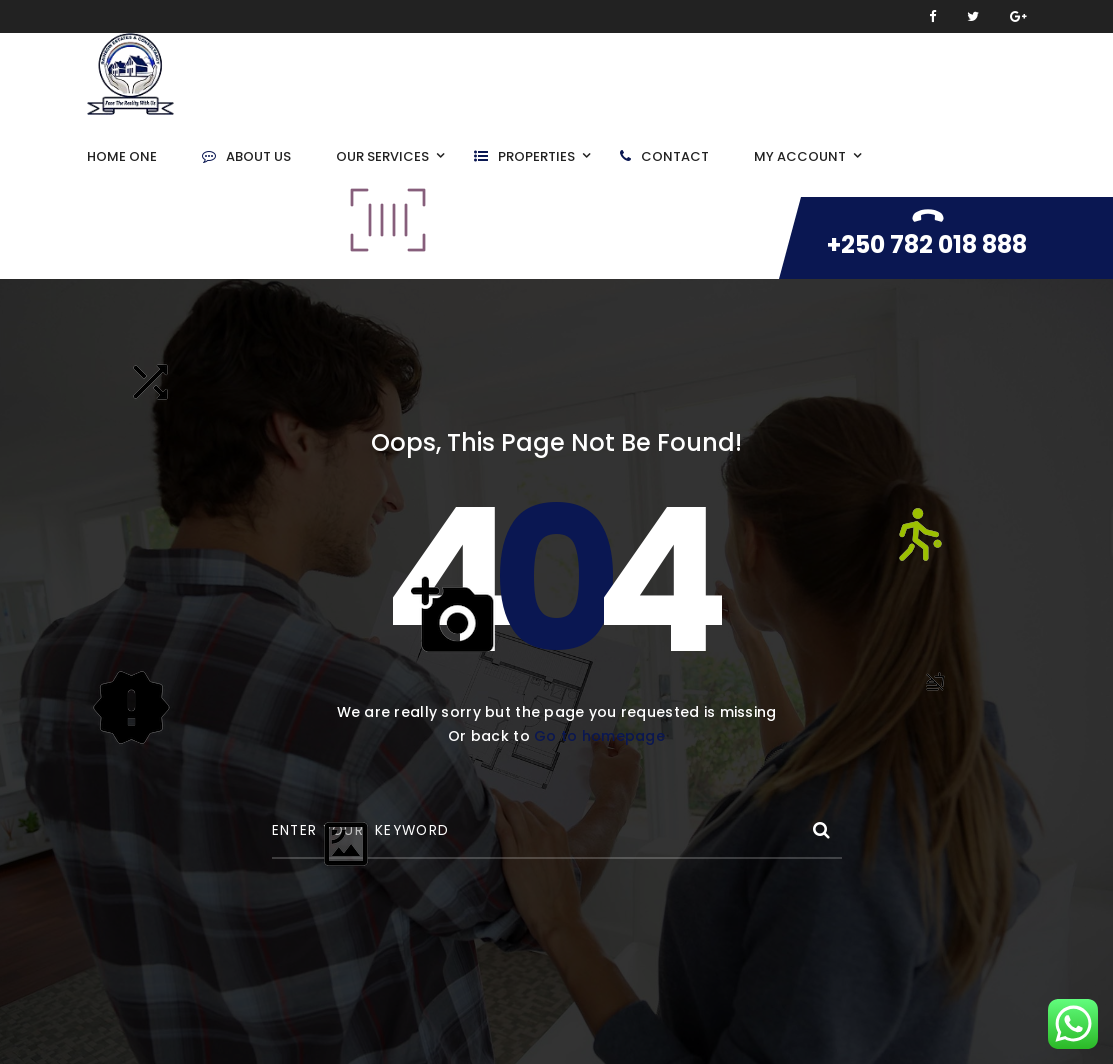  What do you see at coordinates (131, 707) in the screenshot?
I see `indicates new or recently added content` at bounding box center [131, 707].